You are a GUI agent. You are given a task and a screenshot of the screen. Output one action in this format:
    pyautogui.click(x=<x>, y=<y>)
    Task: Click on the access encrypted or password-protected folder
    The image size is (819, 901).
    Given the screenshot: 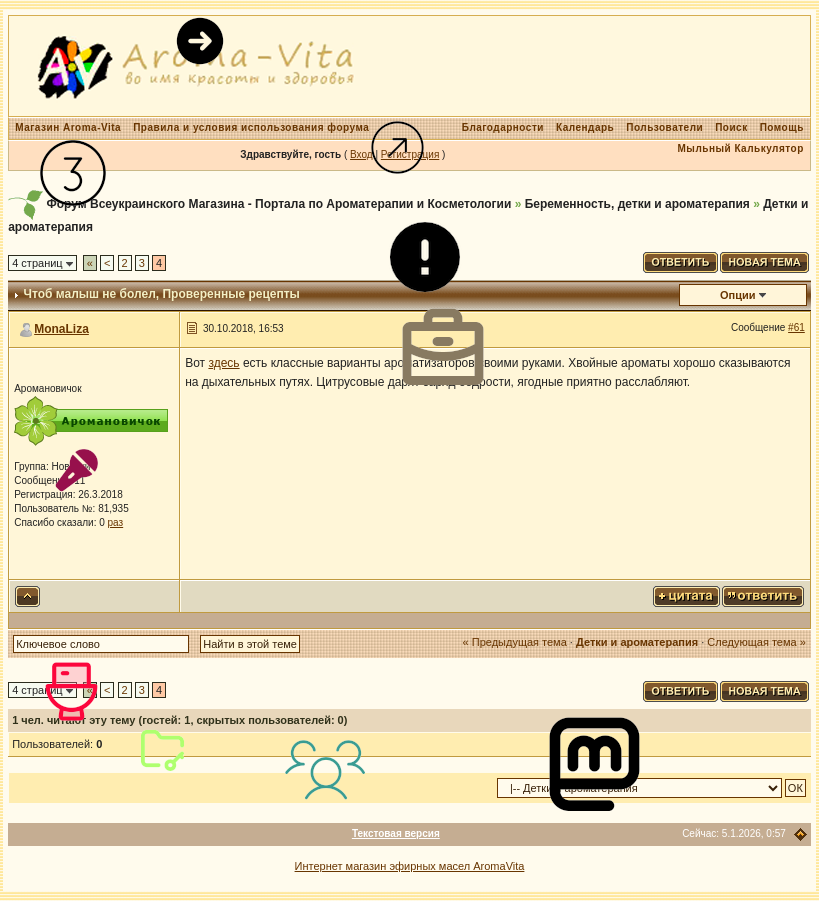 What is the action you would take?
    pyautogui.click(x=162, y=749)
    